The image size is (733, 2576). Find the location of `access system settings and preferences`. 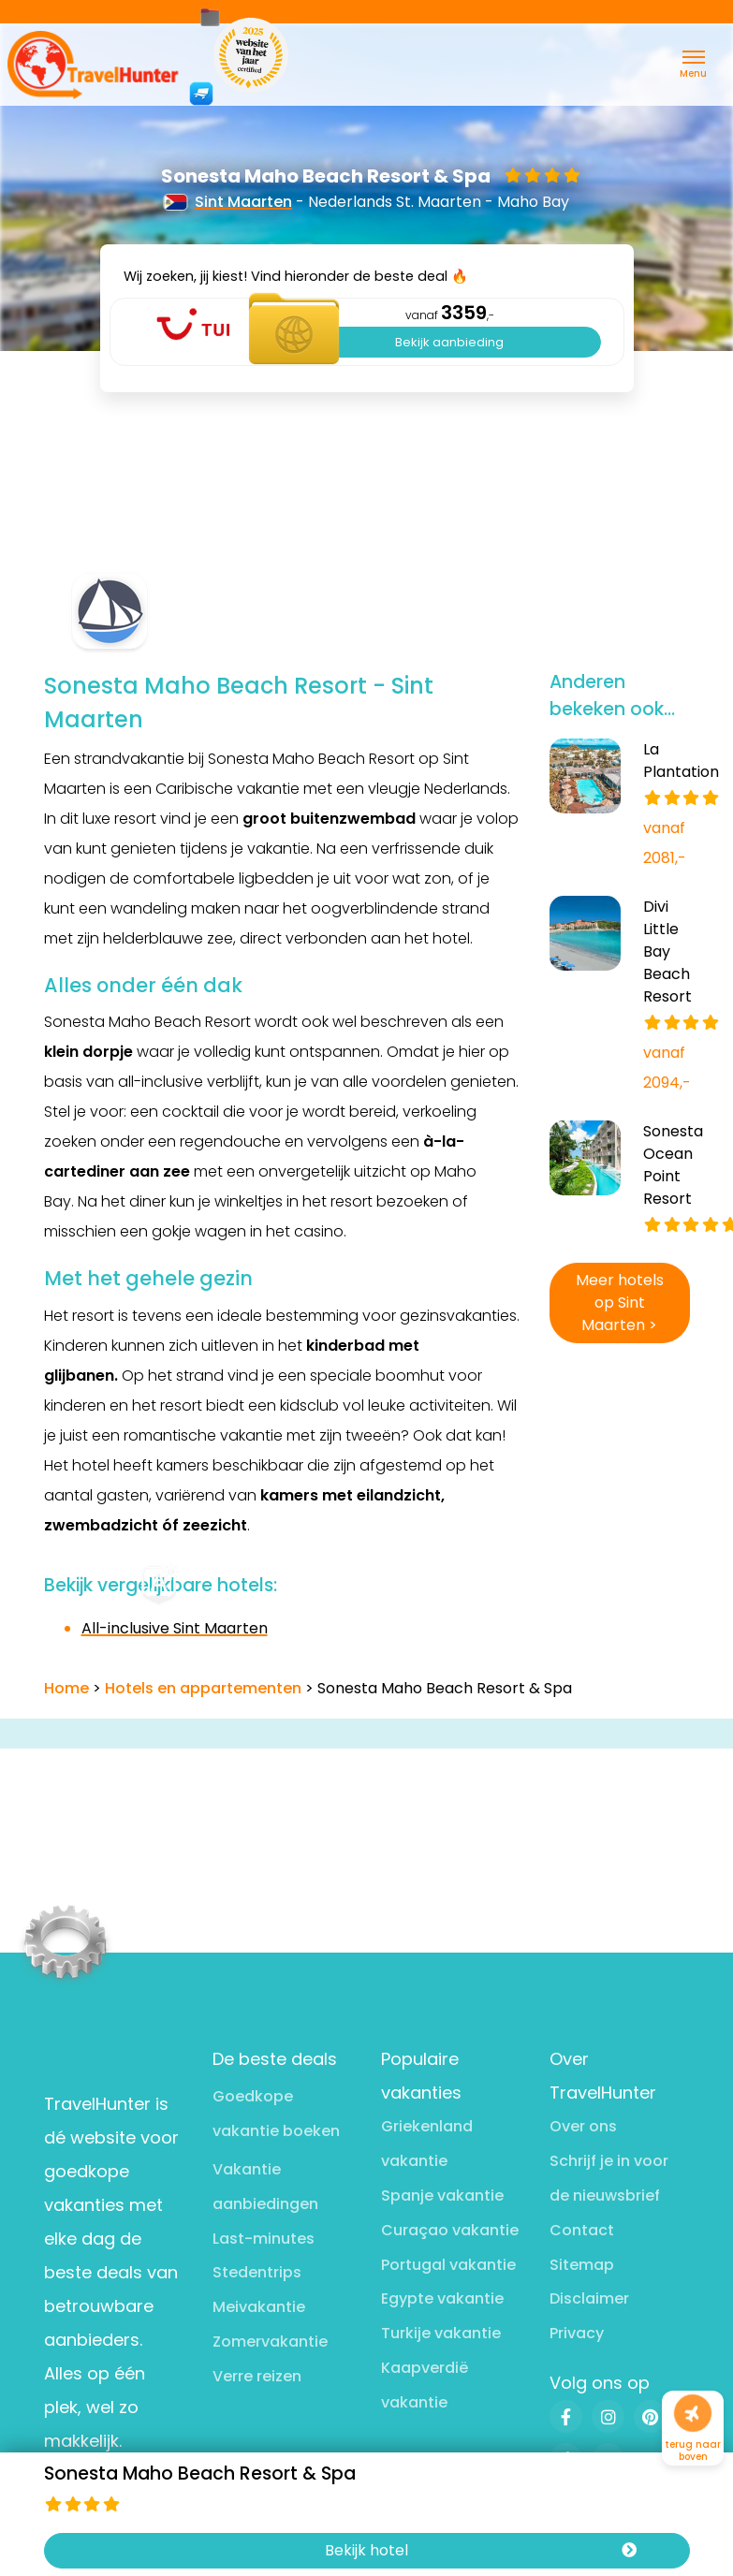

access system settings and preferences is located at coordinates (66, 1941).